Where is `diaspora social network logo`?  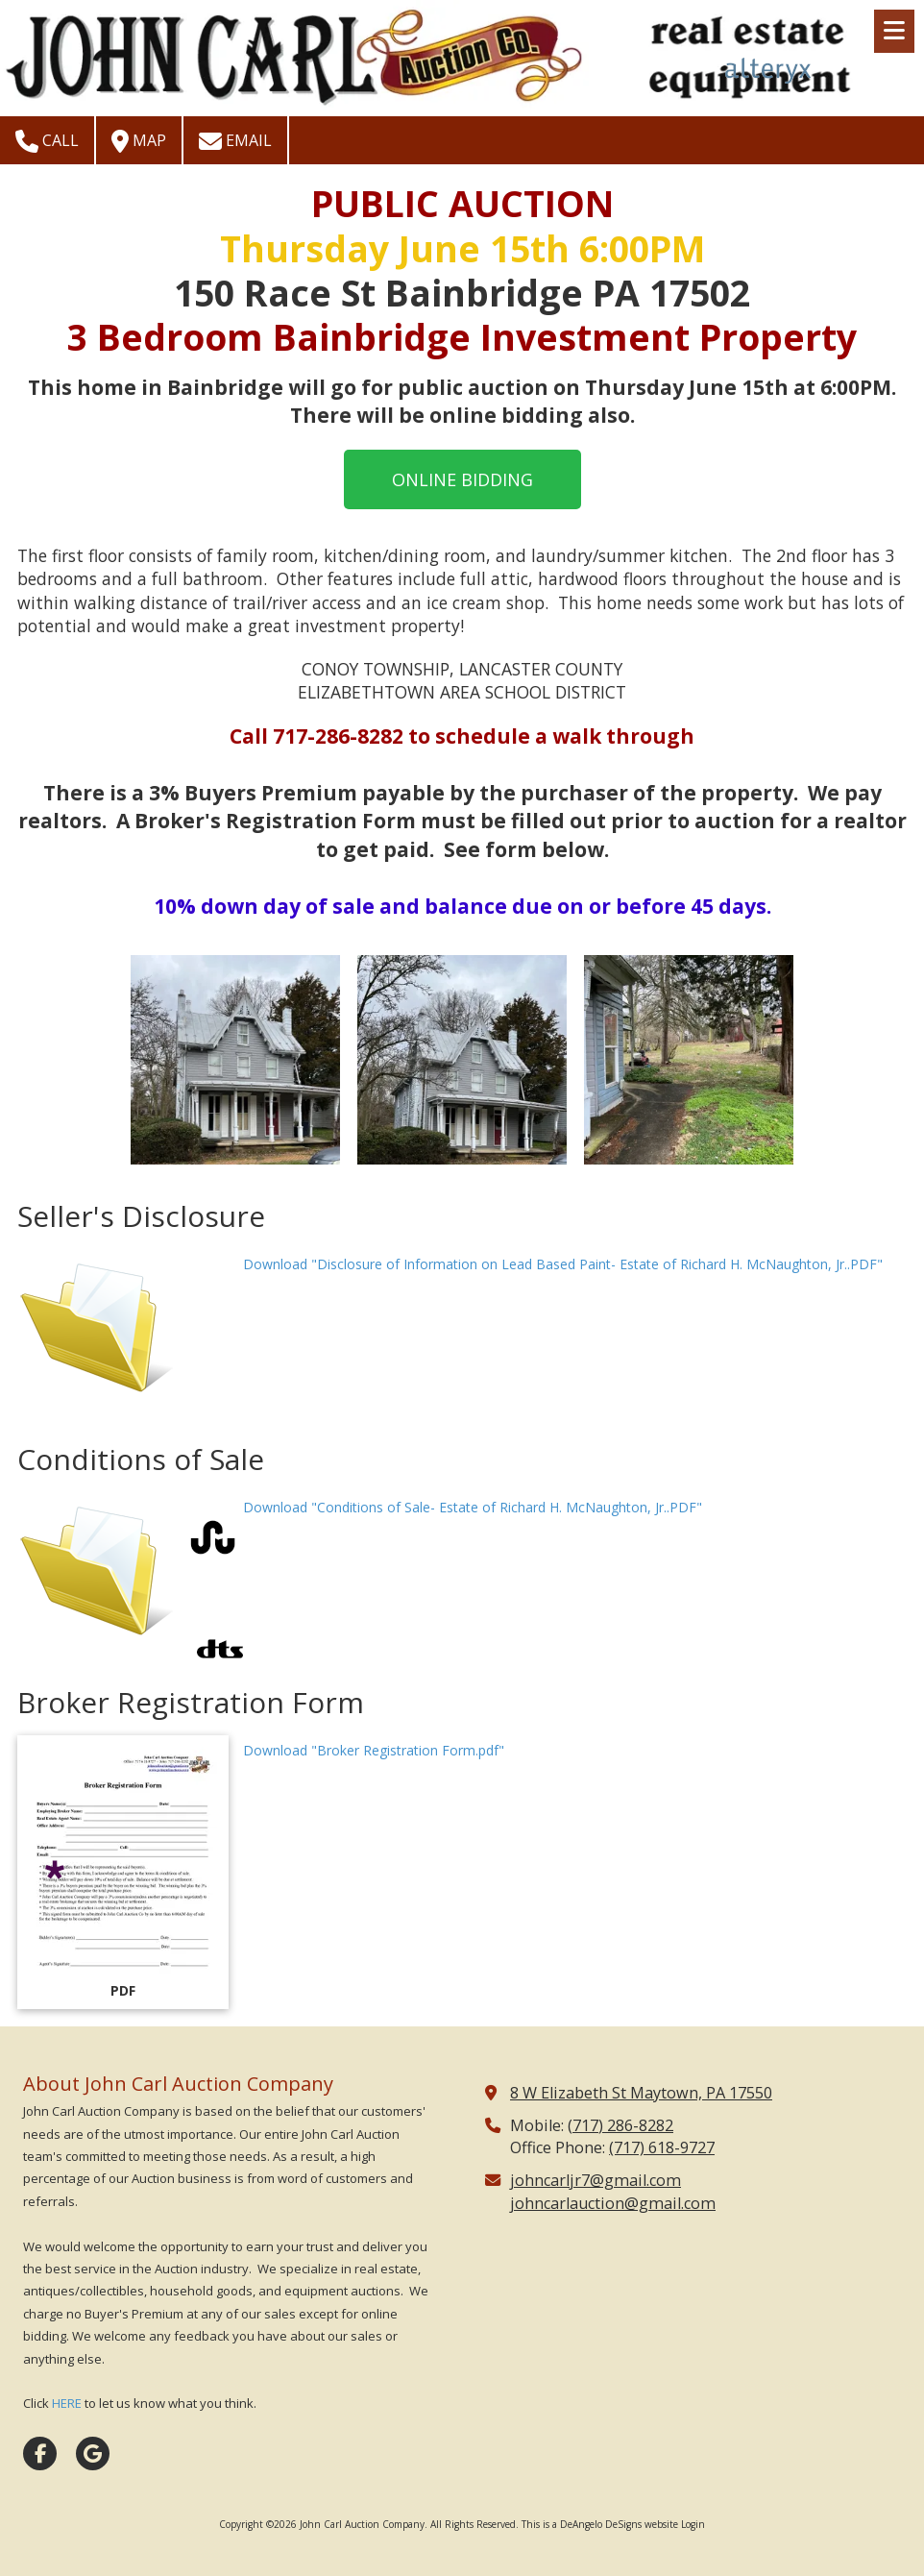 diaspora social network logo is located at coordinates (55, 1870).